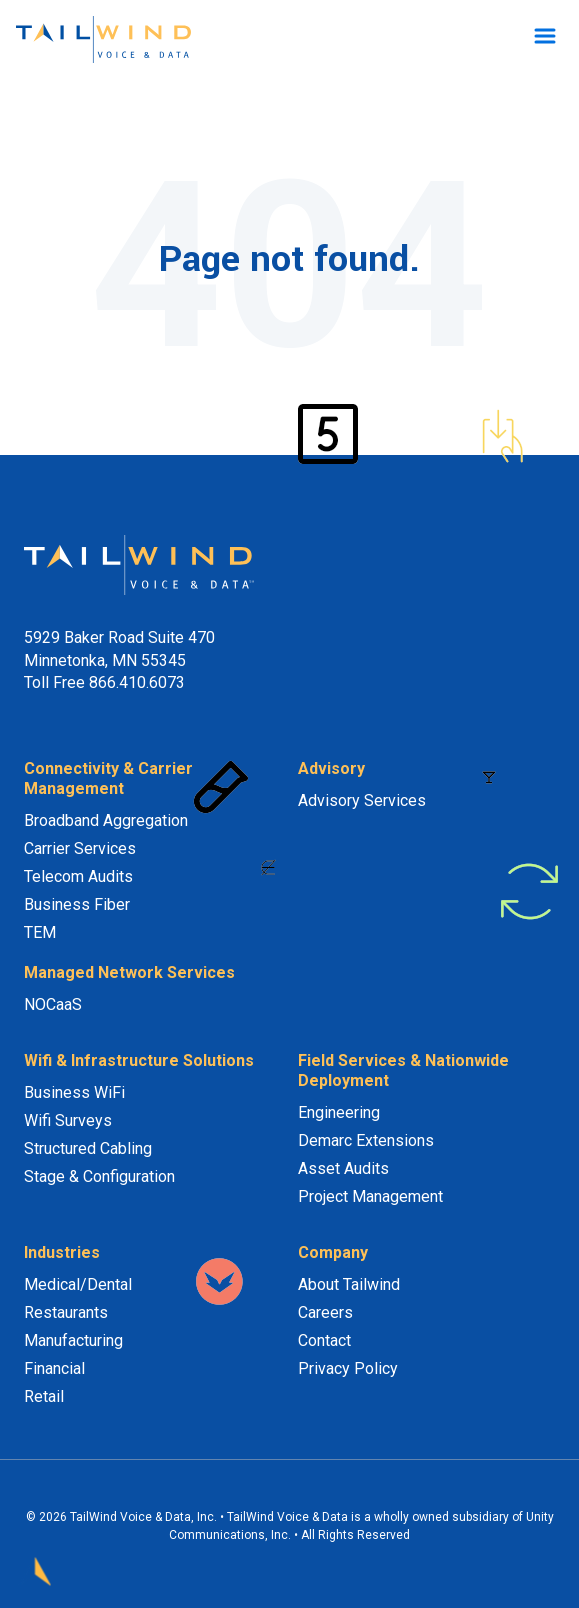 This screenshot has height=1608, width=579. What do you see at coordinates (219, 1281) in the screenshot?
I see `indicates membership in discord's hypesquad brilliance house` at bounding box center [219, 1281].